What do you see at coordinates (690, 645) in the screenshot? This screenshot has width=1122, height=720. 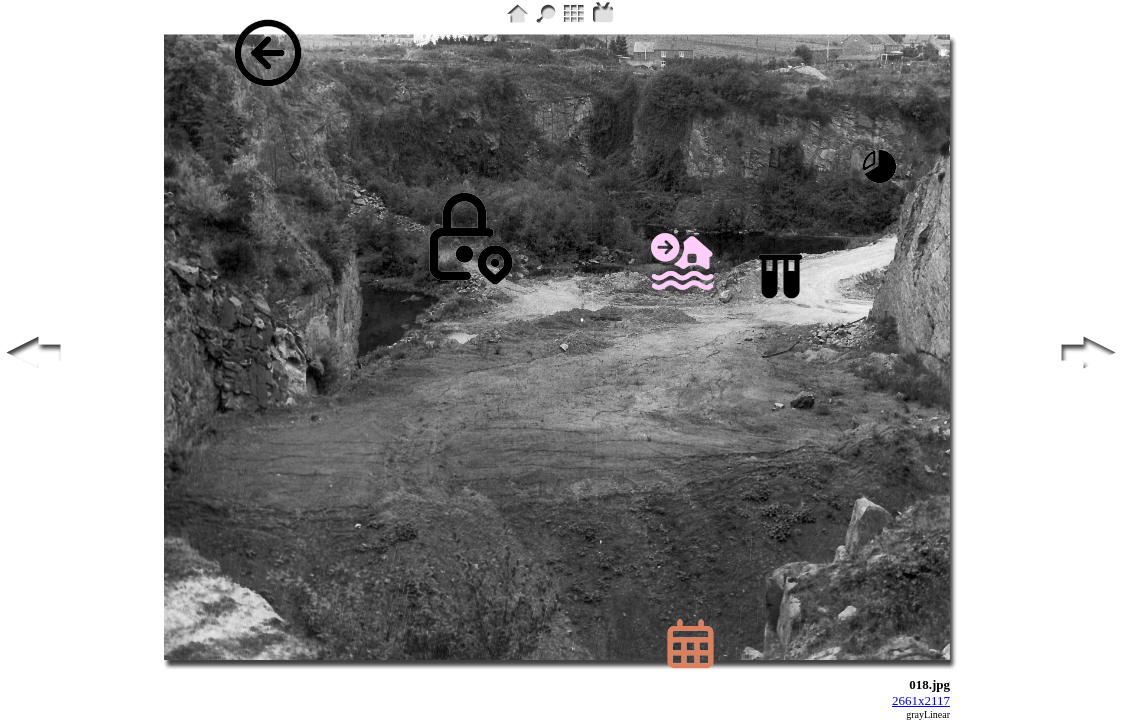 I see `view calendar with scheduled events` at bounding box center [690, 645].